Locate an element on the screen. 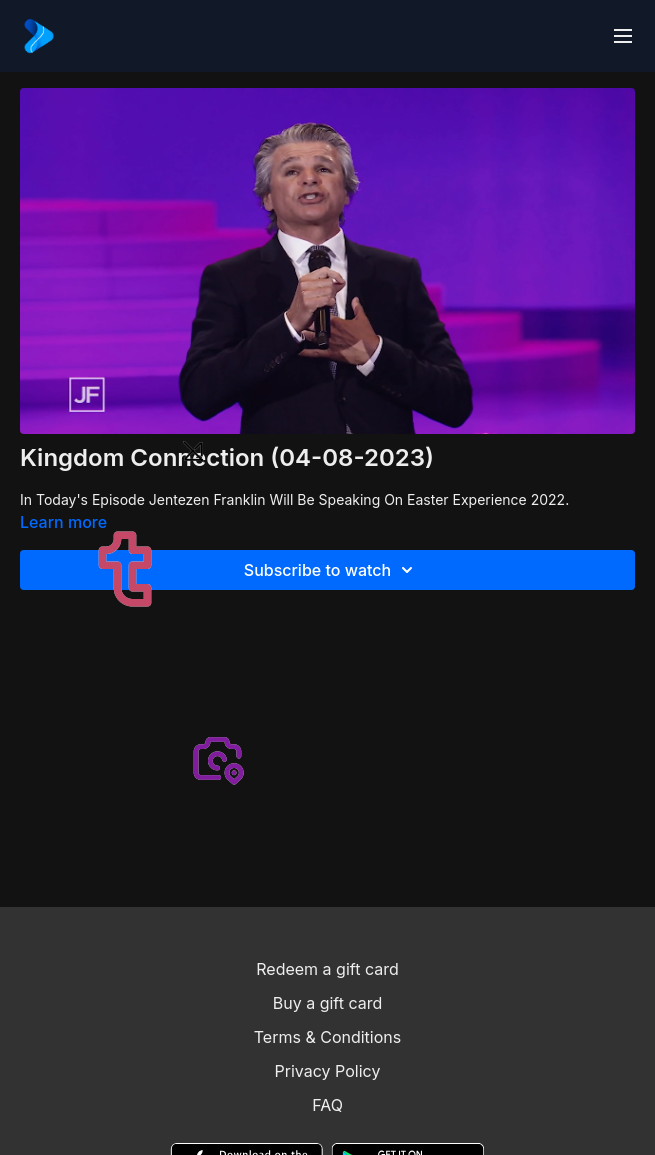 The height and width of the screenshot is (1155, 655). view photos taken at a specific location is located at coordinates (217, 758).